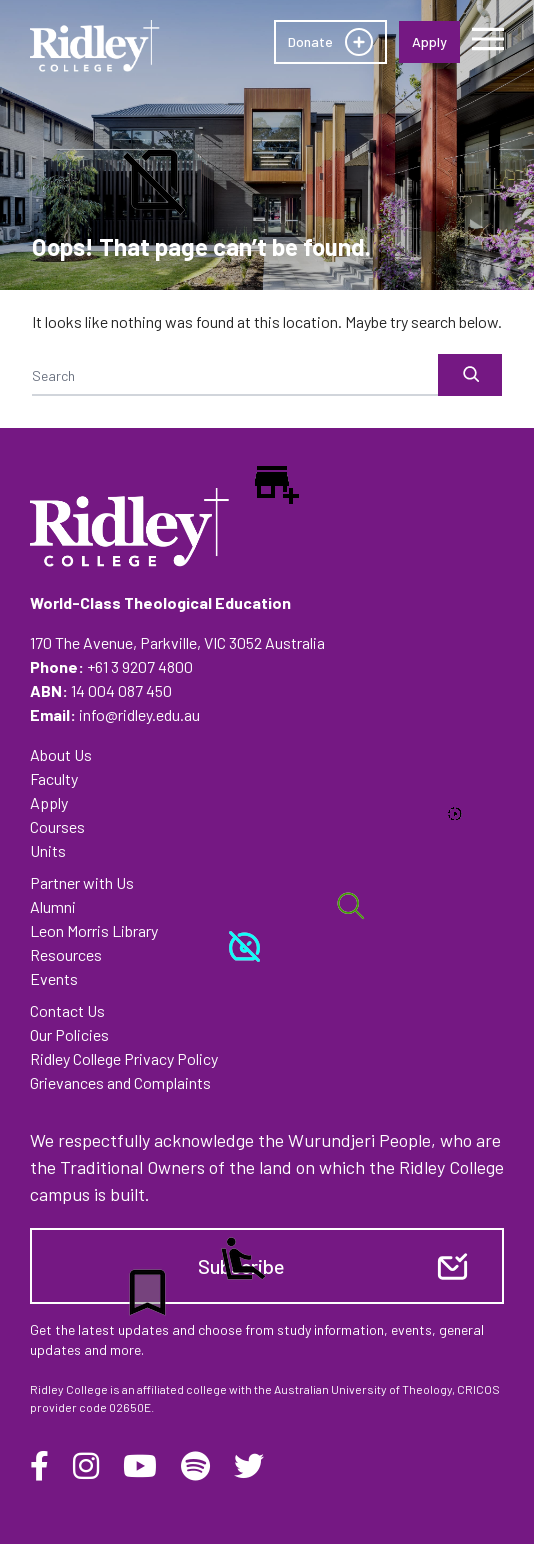 This screenshot has width=534, height=1544. Describe the element at coordinates (455, 814) in the screenshot. I see `enable slow motion video recording` at that location.